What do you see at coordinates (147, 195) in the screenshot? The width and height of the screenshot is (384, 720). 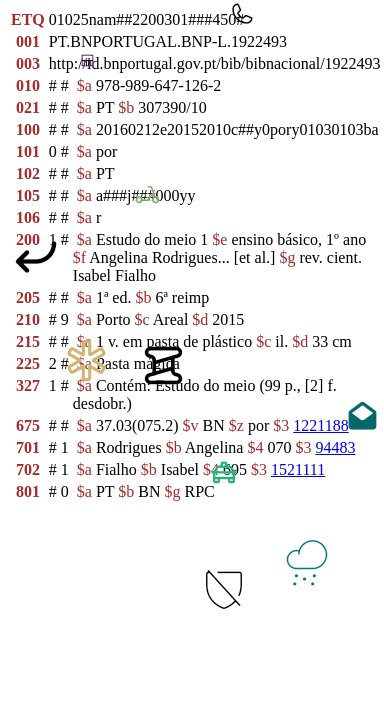 I see `select scooter as transportation mode` at bounding box center [147, 195].